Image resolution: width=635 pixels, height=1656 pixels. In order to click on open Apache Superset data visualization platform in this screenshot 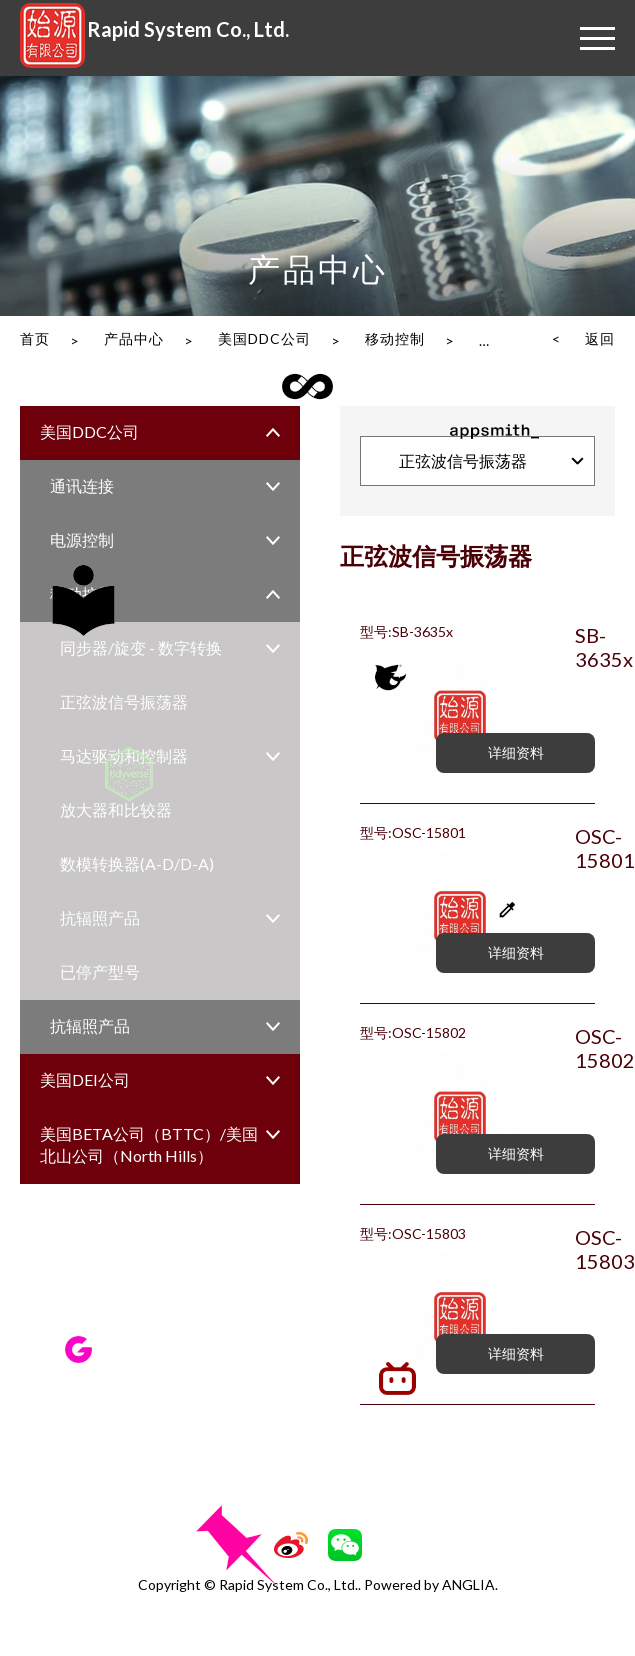, I will do `click(307, 386)`.